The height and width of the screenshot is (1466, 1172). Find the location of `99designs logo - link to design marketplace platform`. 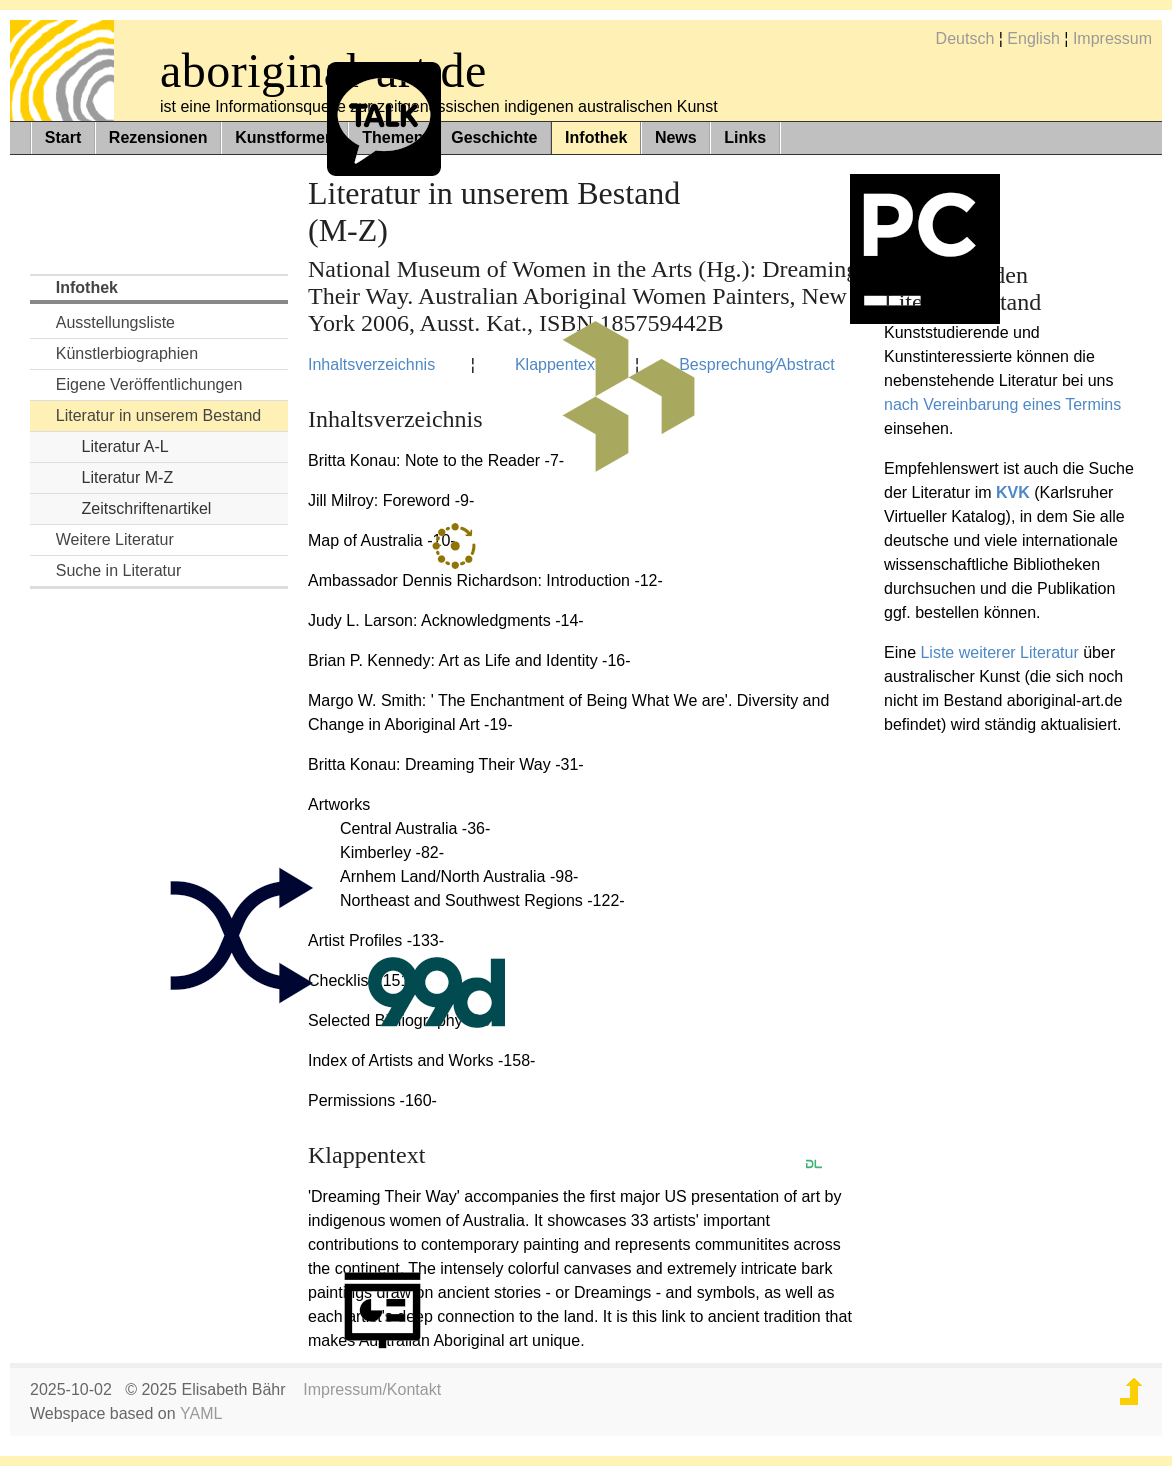

99designs logo - link to design marketplace platform is located at coordinates (436, 992).